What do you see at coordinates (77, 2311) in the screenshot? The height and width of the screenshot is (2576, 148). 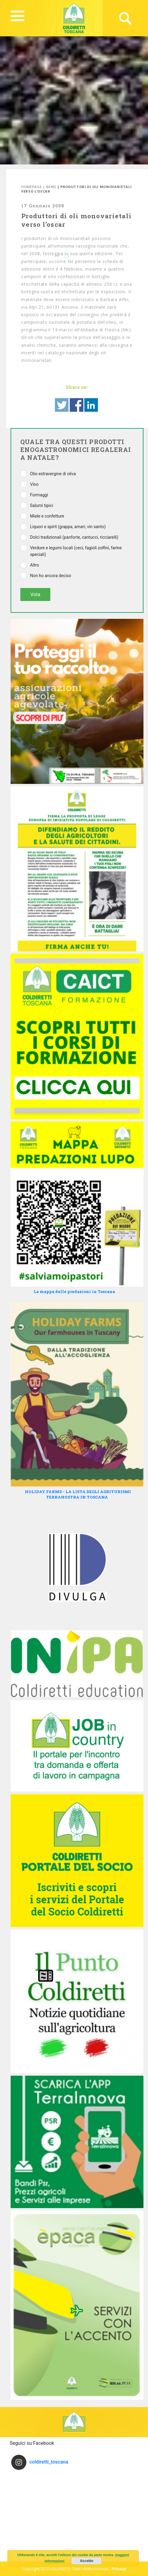 I see `enable airplane mode` at bounding box center [77, 2311].